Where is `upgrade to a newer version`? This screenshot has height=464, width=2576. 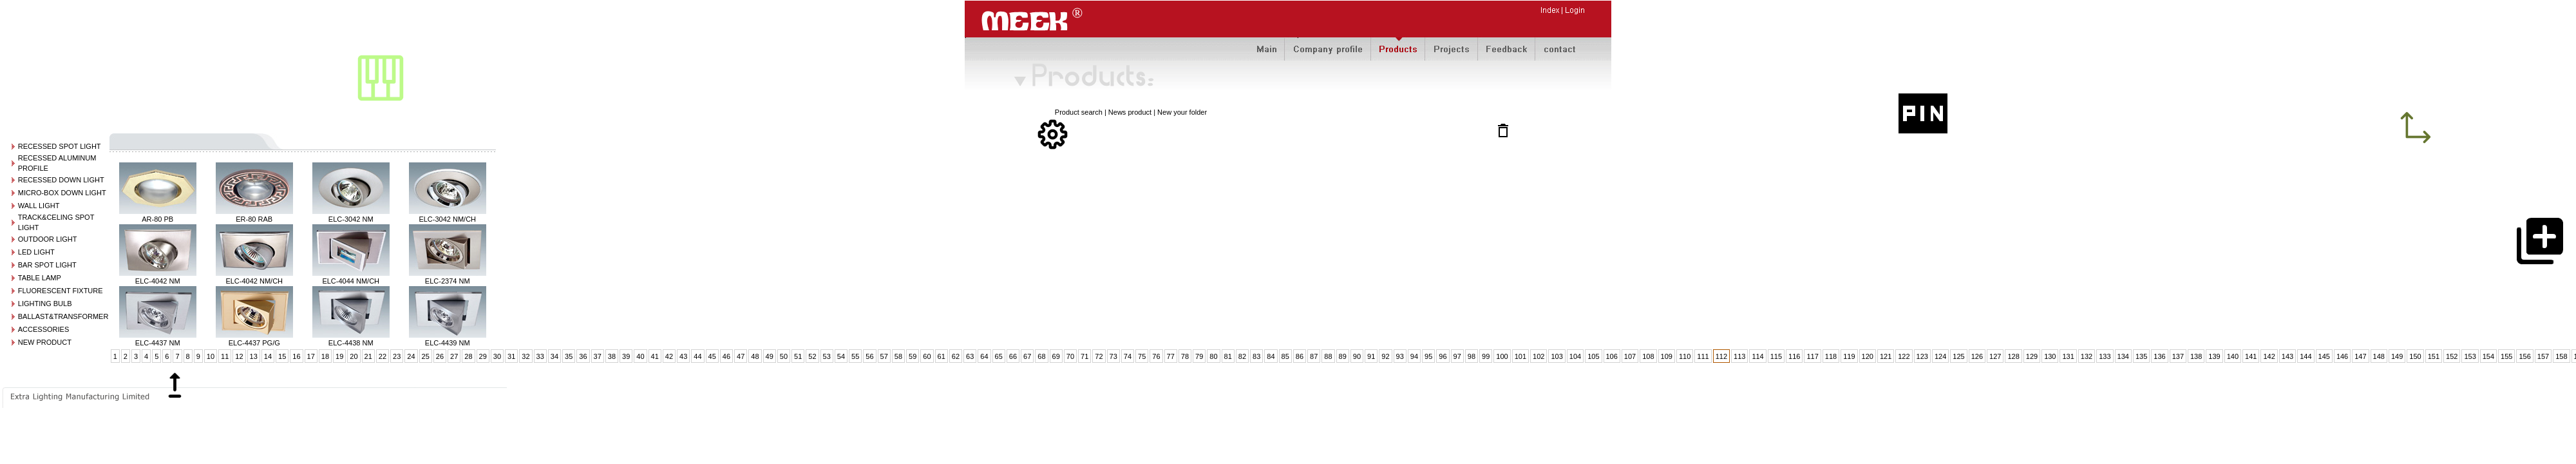
upgrade to a newer version is located at coordinates (175, 385).